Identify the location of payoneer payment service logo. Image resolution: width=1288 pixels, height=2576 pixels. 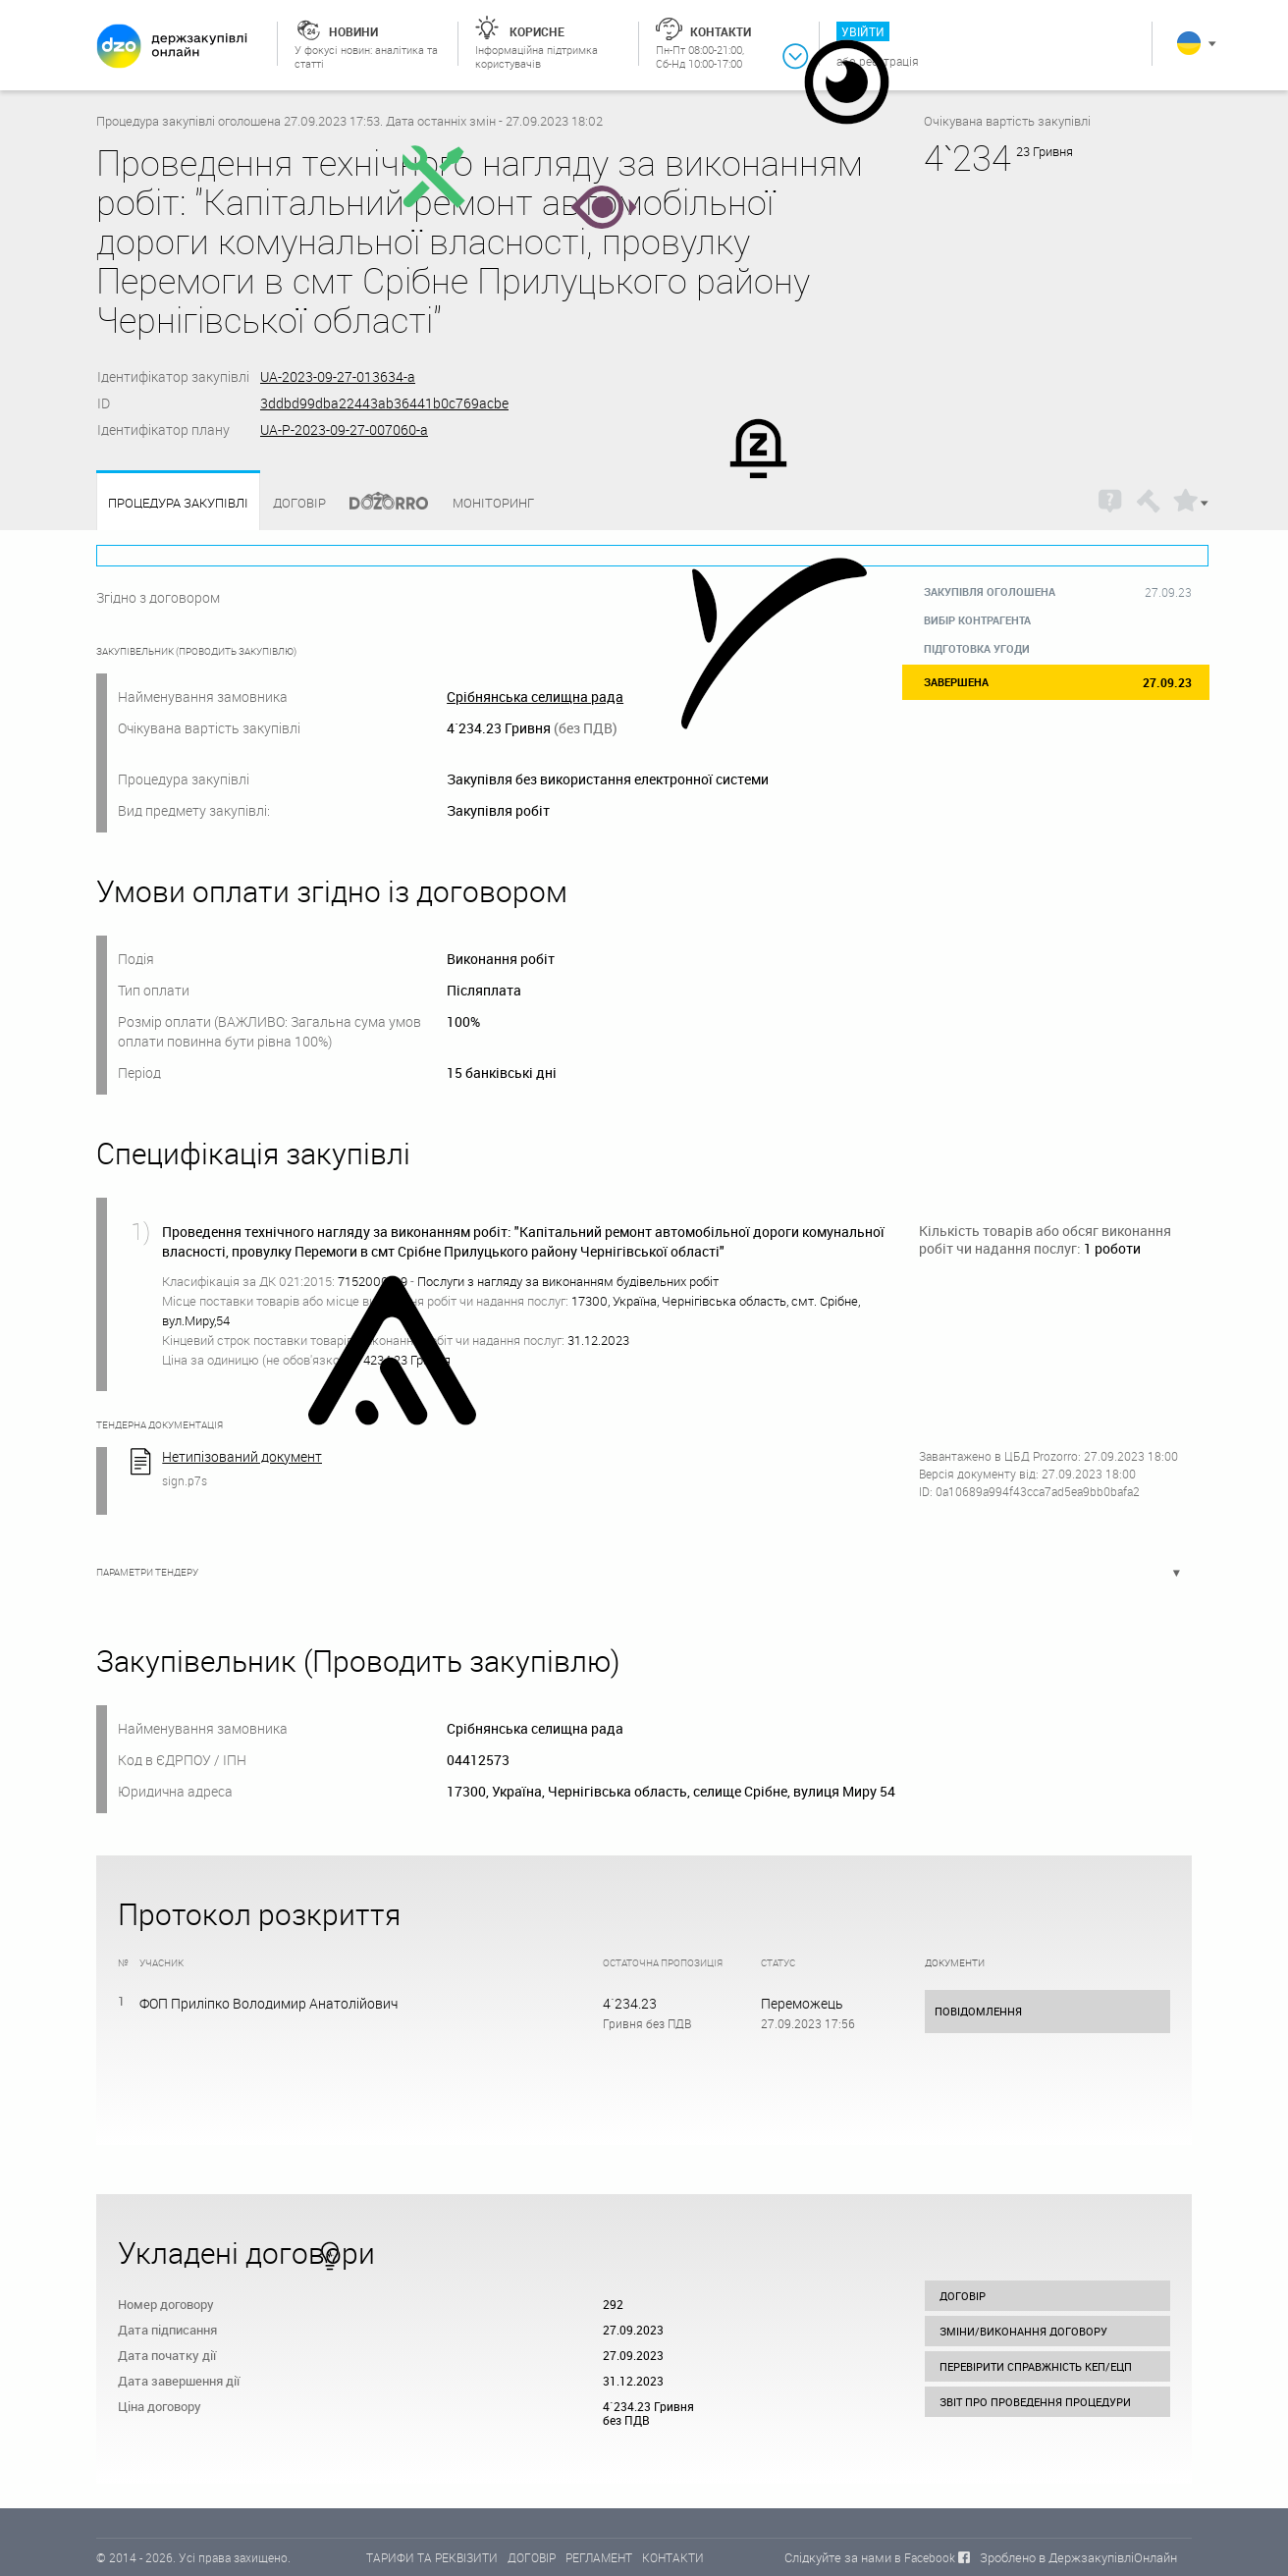
(774, 643).